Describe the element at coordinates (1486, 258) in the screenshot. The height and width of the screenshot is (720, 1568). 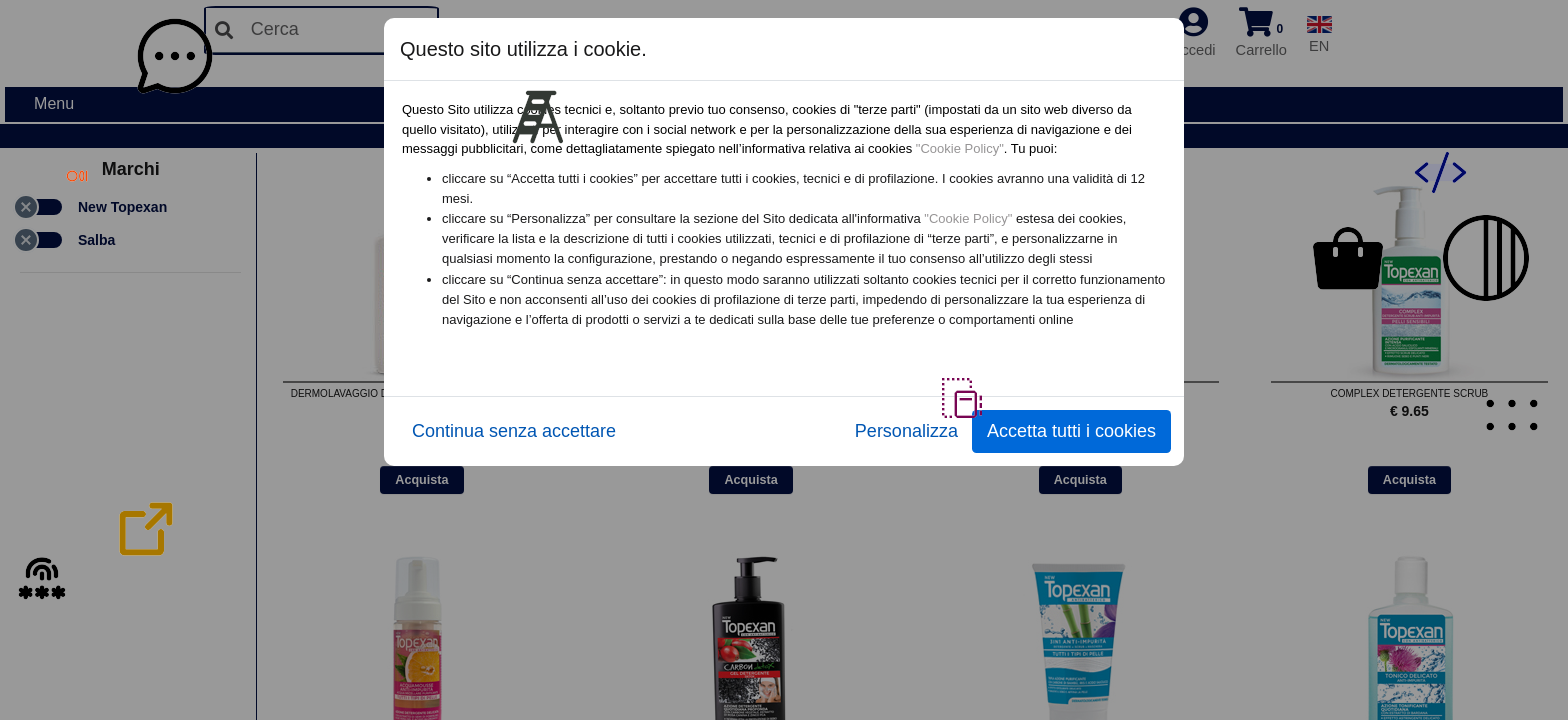
I see `adjust display contrast settings` at that location.